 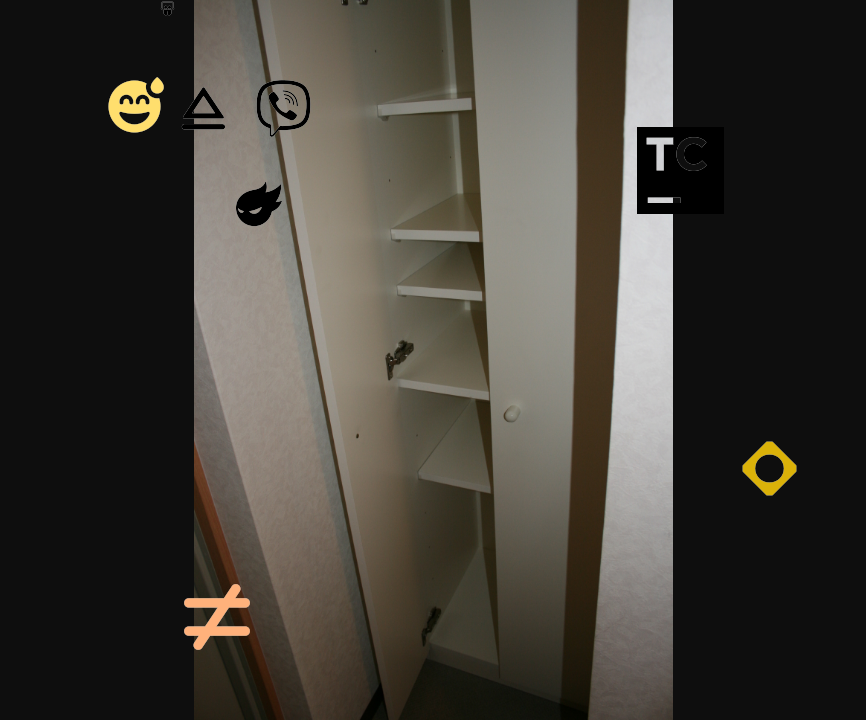 What do you see at coordinates (259, 204) in the screenshot?
I see `visit zcool creative platform` at bounding box center [259, 204].